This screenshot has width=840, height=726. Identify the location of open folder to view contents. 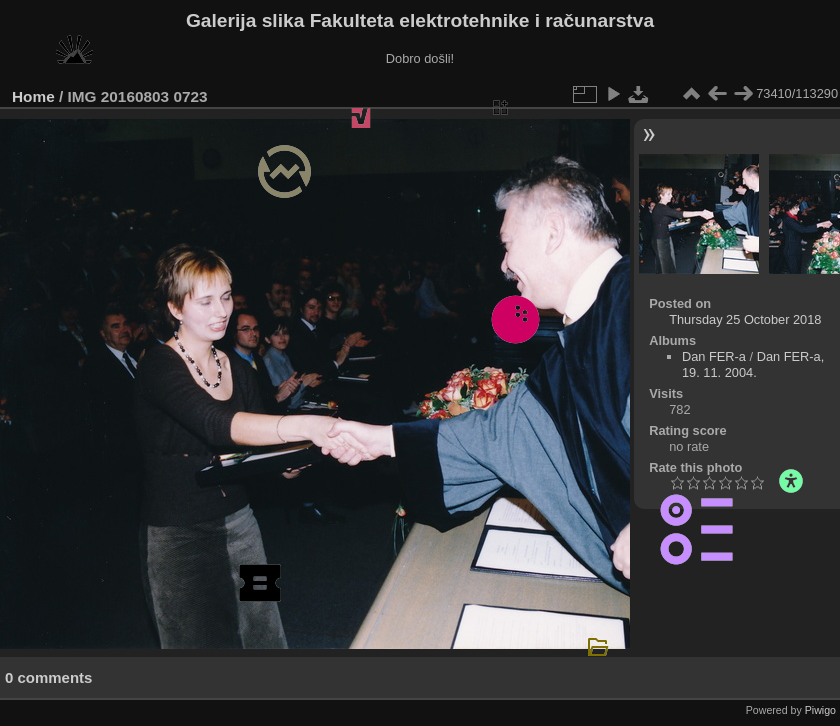
(598, 647).